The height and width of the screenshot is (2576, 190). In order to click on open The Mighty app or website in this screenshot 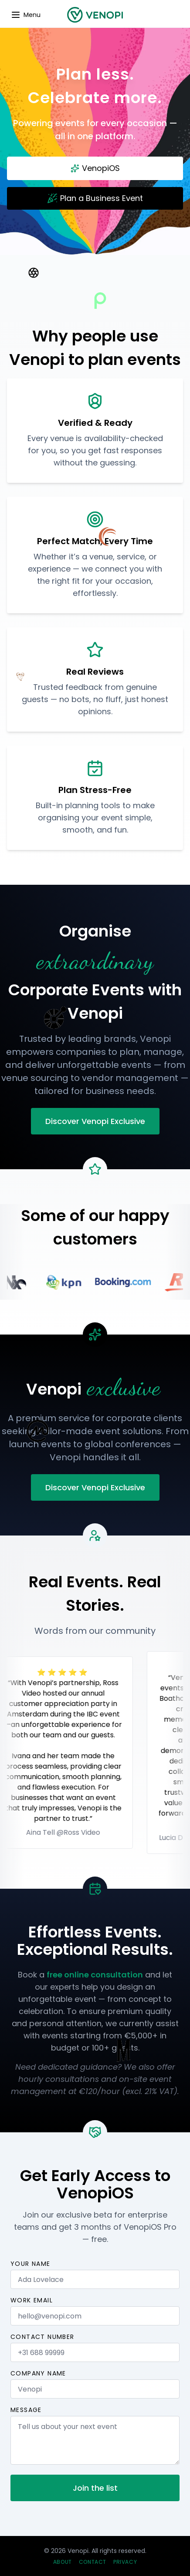, I will do `click(123, 2051)`.